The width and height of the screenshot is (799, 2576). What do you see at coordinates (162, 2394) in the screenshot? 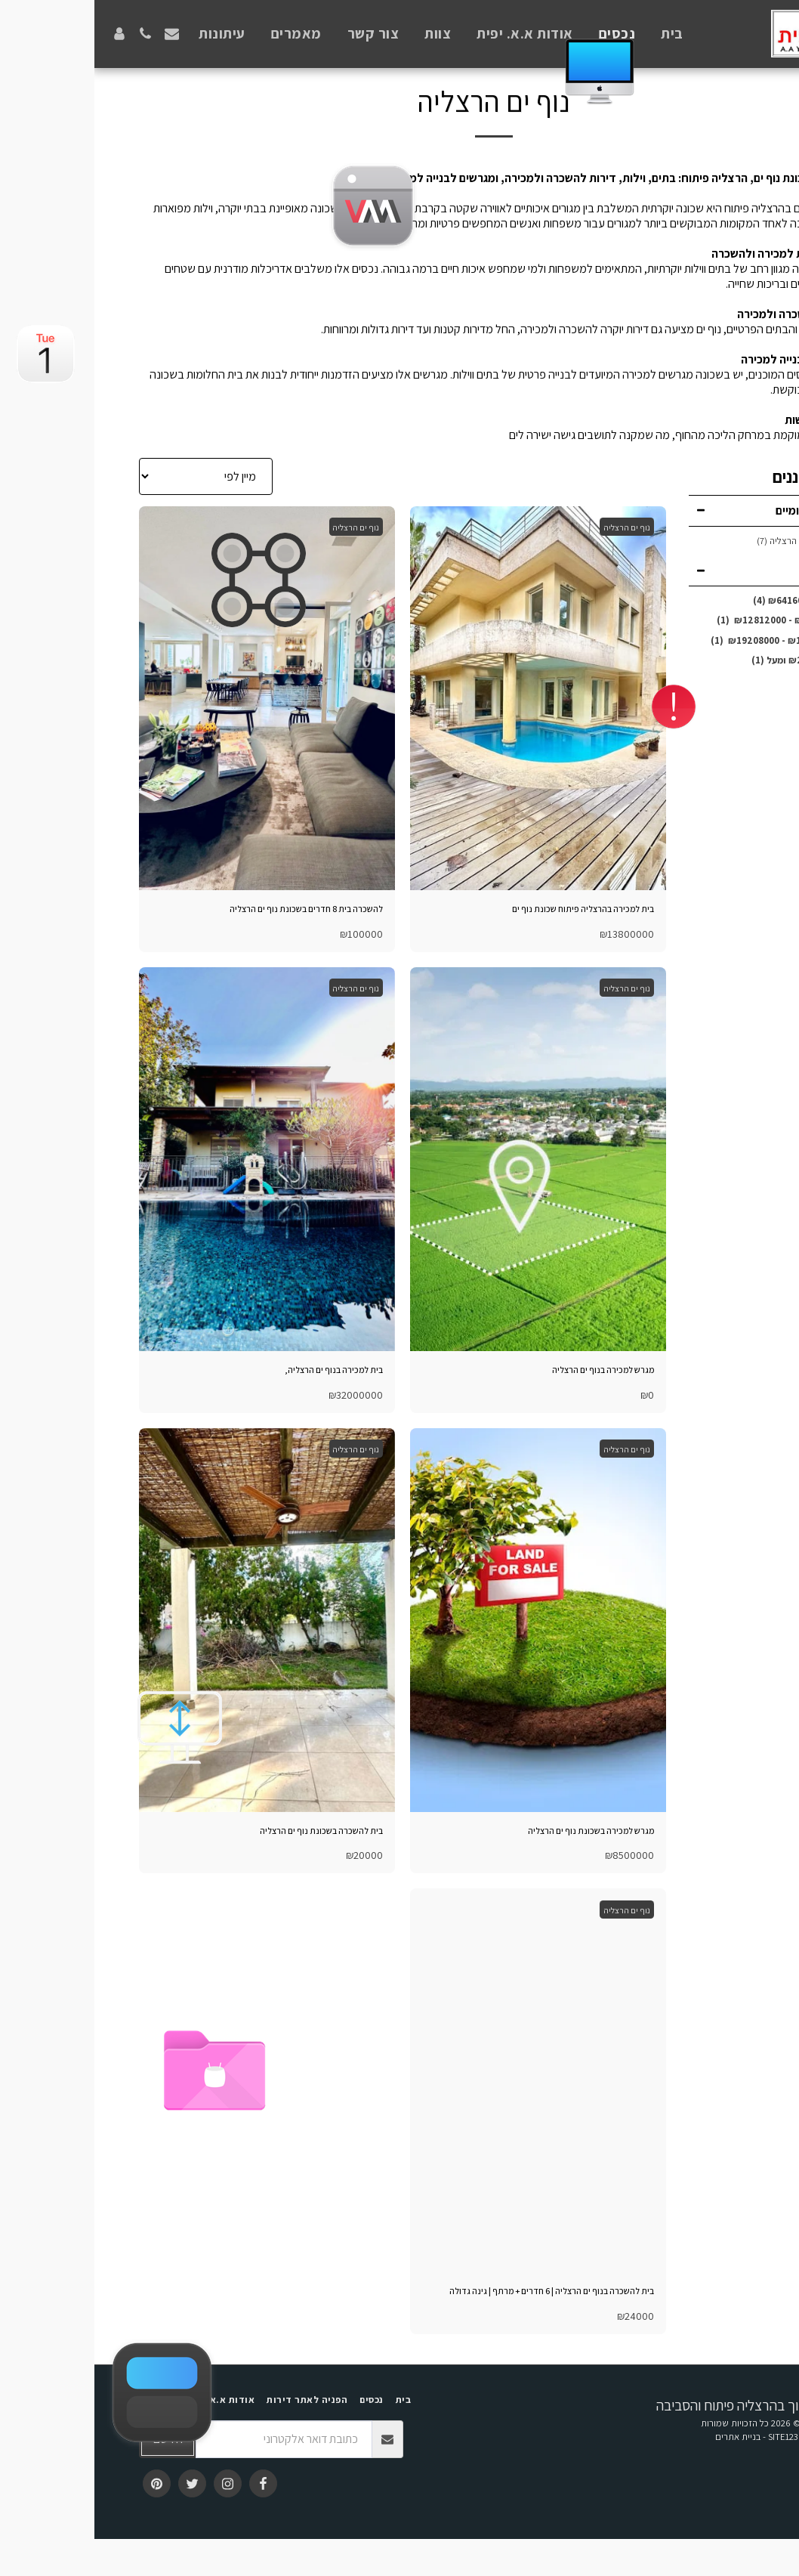
I see `adjust desktop activity and workspace settings` at bounding box center [162, 2394].